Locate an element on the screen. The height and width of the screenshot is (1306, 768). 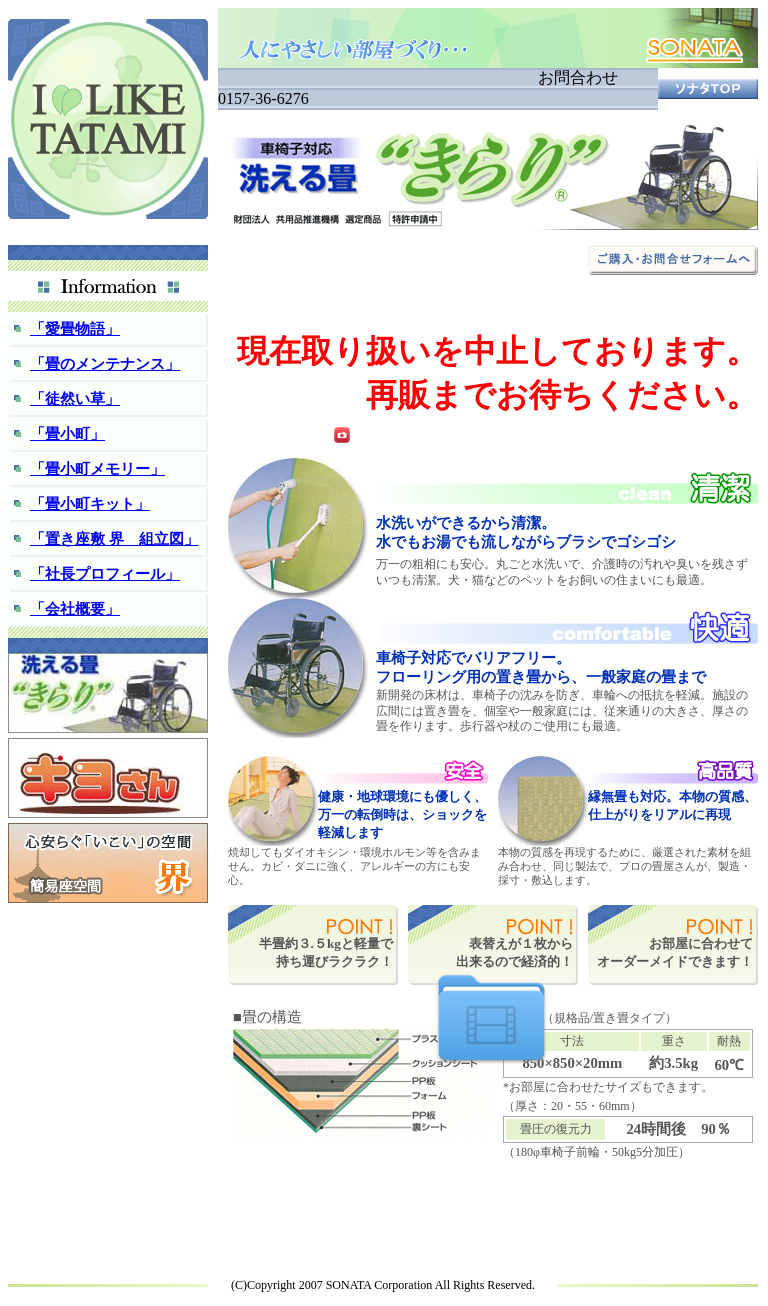
open your movies folder is located at coordinates (491, 1017).